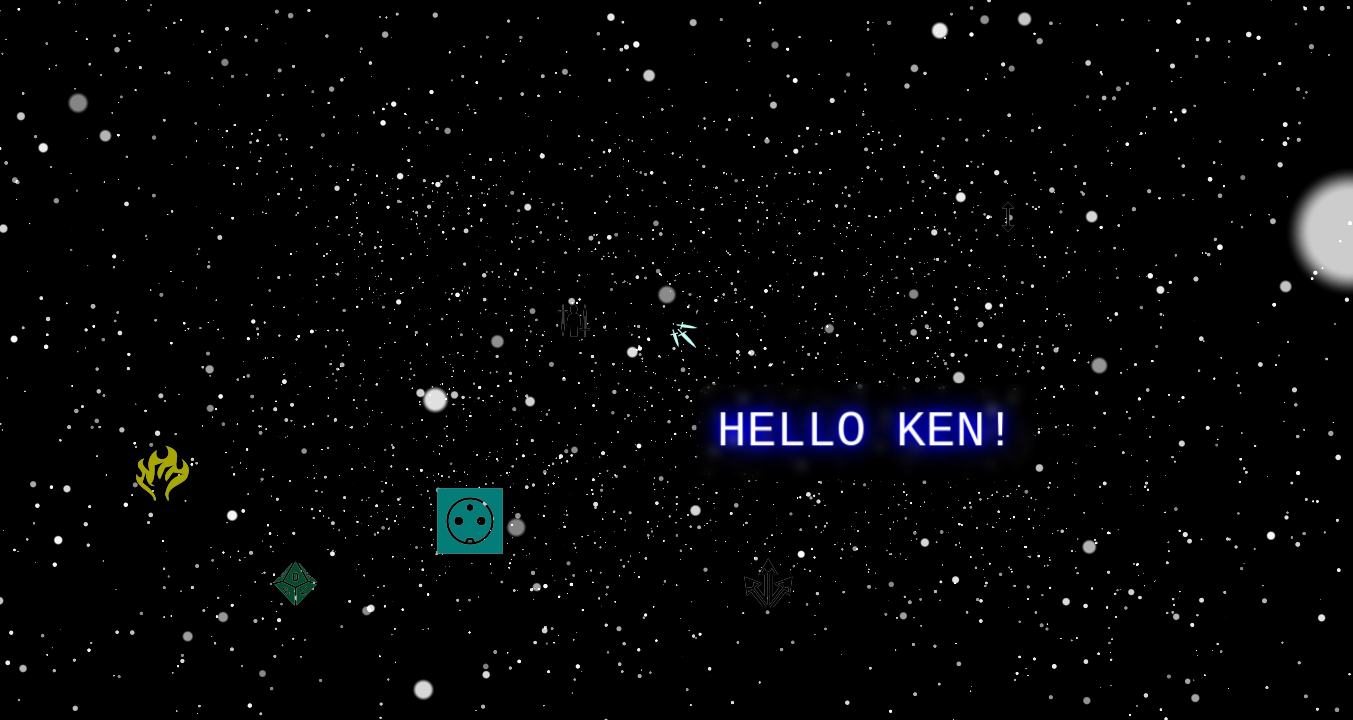 Image resolution: width=1353 pixels, height=720 pixels. I want to click on activate fire attack ability, so click(162, 473).